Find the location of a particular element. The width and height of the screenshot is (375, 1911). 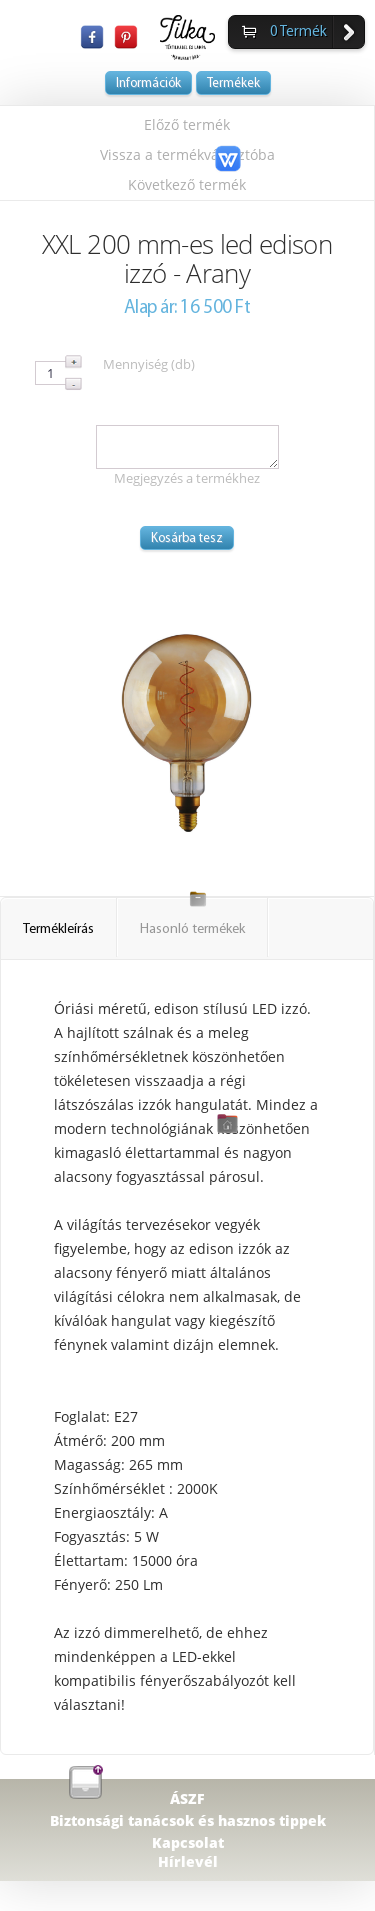

view outgoing mail queue is located at coordinates (85, 1782).